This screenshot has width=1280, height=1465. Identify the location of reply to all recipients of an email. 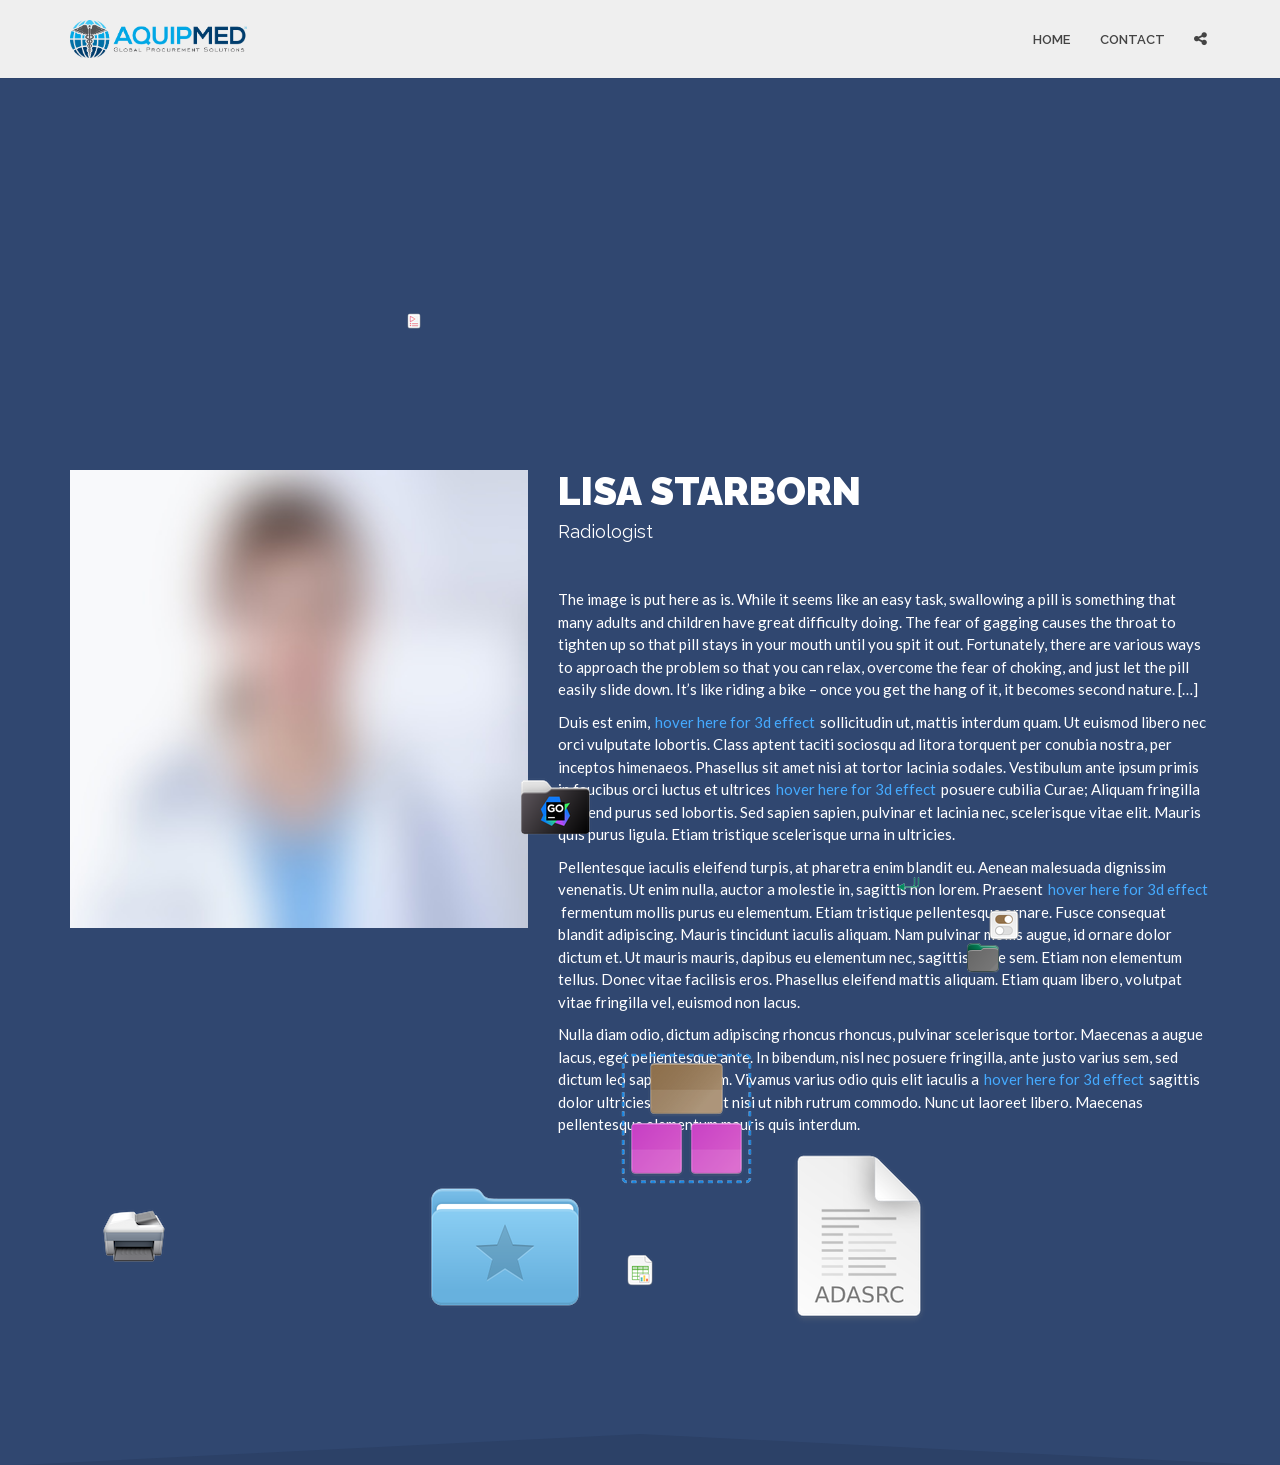
(908, 884).